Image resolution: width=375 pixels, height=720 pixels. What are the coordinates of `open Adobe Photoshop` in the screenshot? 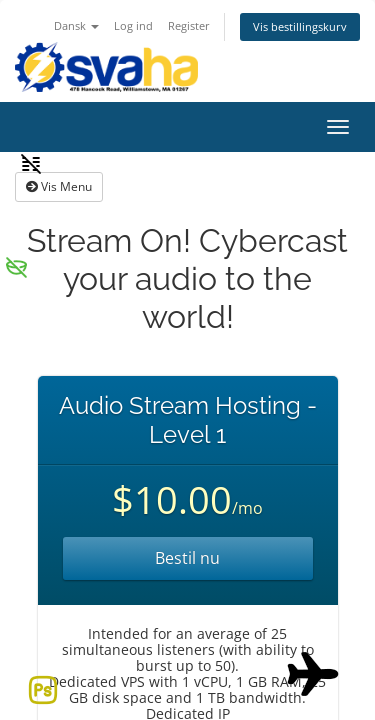 It's located at (43, 690).